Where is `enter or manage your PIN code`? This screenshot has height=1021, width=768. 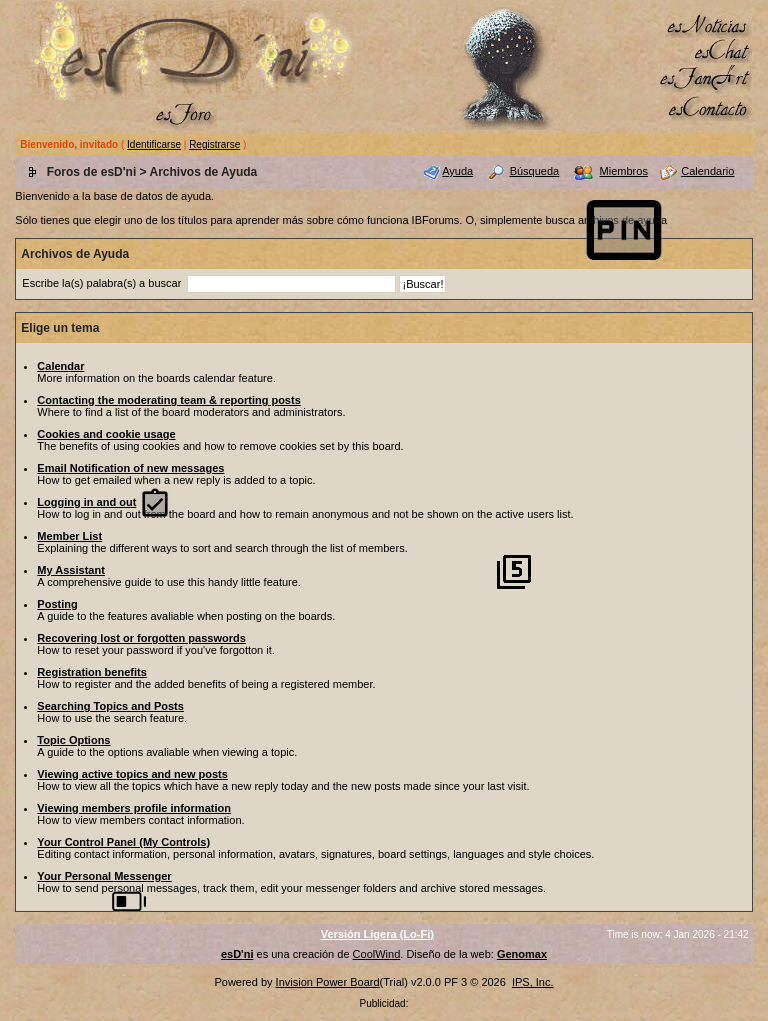
enter or manage your PIN code is located at coordinates (624, 230).